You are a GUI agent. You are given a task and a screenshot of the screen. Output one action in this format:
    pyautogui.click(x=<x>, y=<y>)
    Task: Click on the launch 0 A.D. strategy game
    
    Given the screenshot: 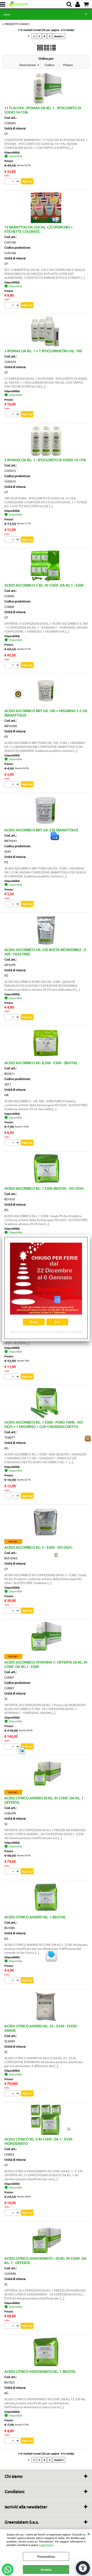 What is the action you would take?
    pyautogui.click(x=88, y=1438)
    